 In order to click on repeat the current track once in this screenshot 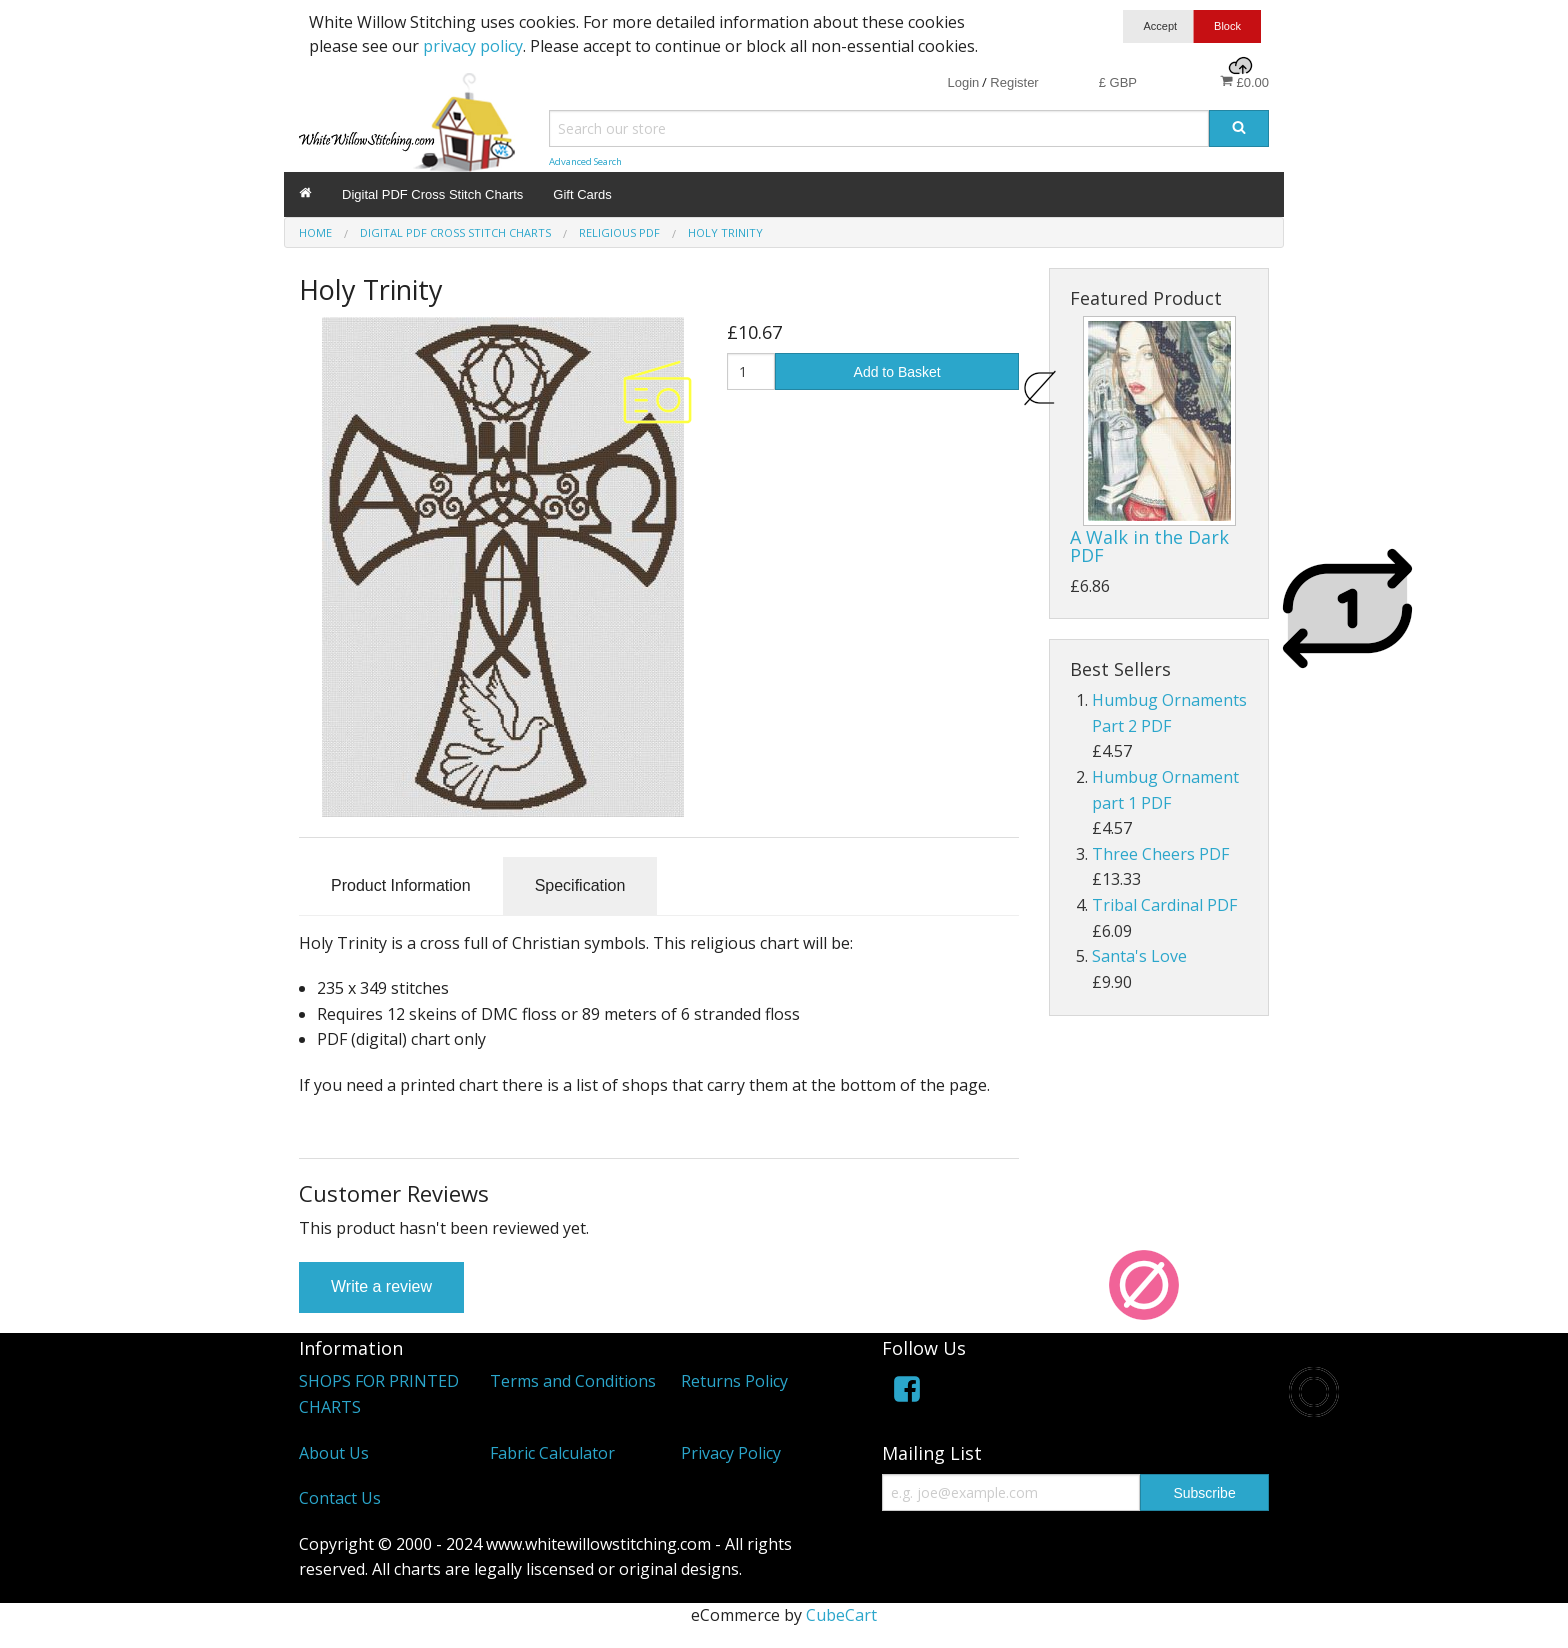, I will do `click(1347, 608)`.